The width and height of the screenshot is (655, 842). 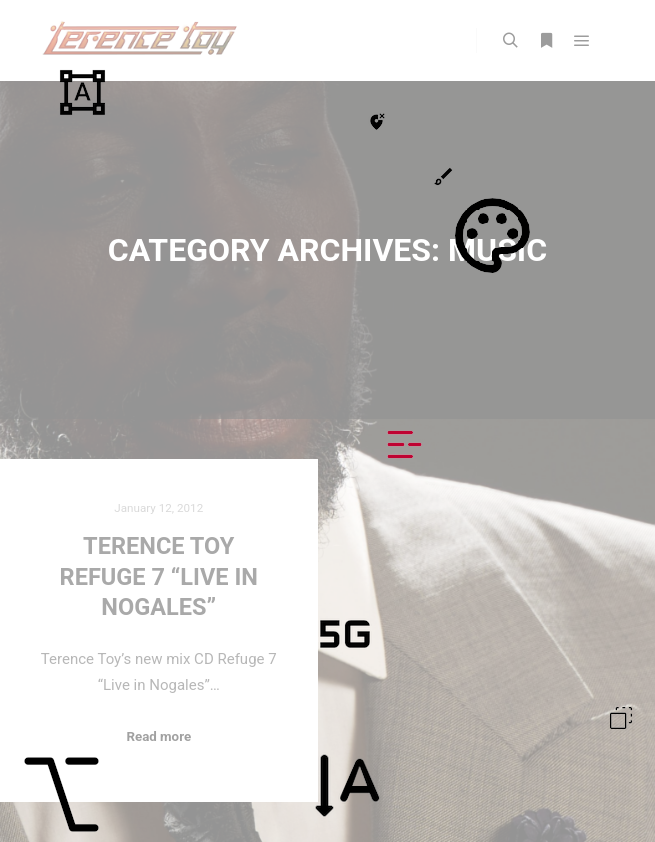 I want to click on remove a saved location, so click(x=376, y=121).